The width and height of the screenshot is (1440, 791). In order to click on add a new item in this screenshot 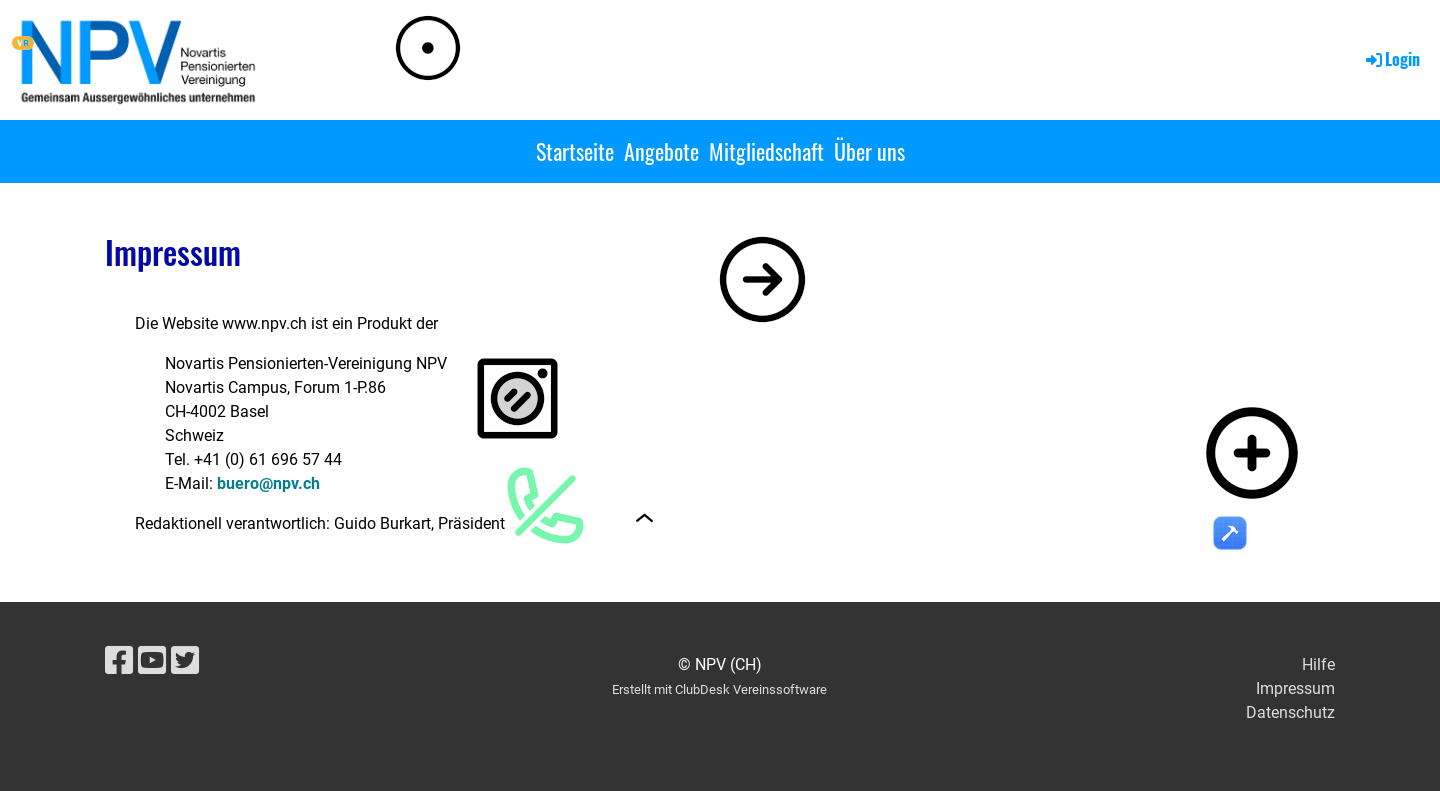, I will do `click(1252, 453)`.